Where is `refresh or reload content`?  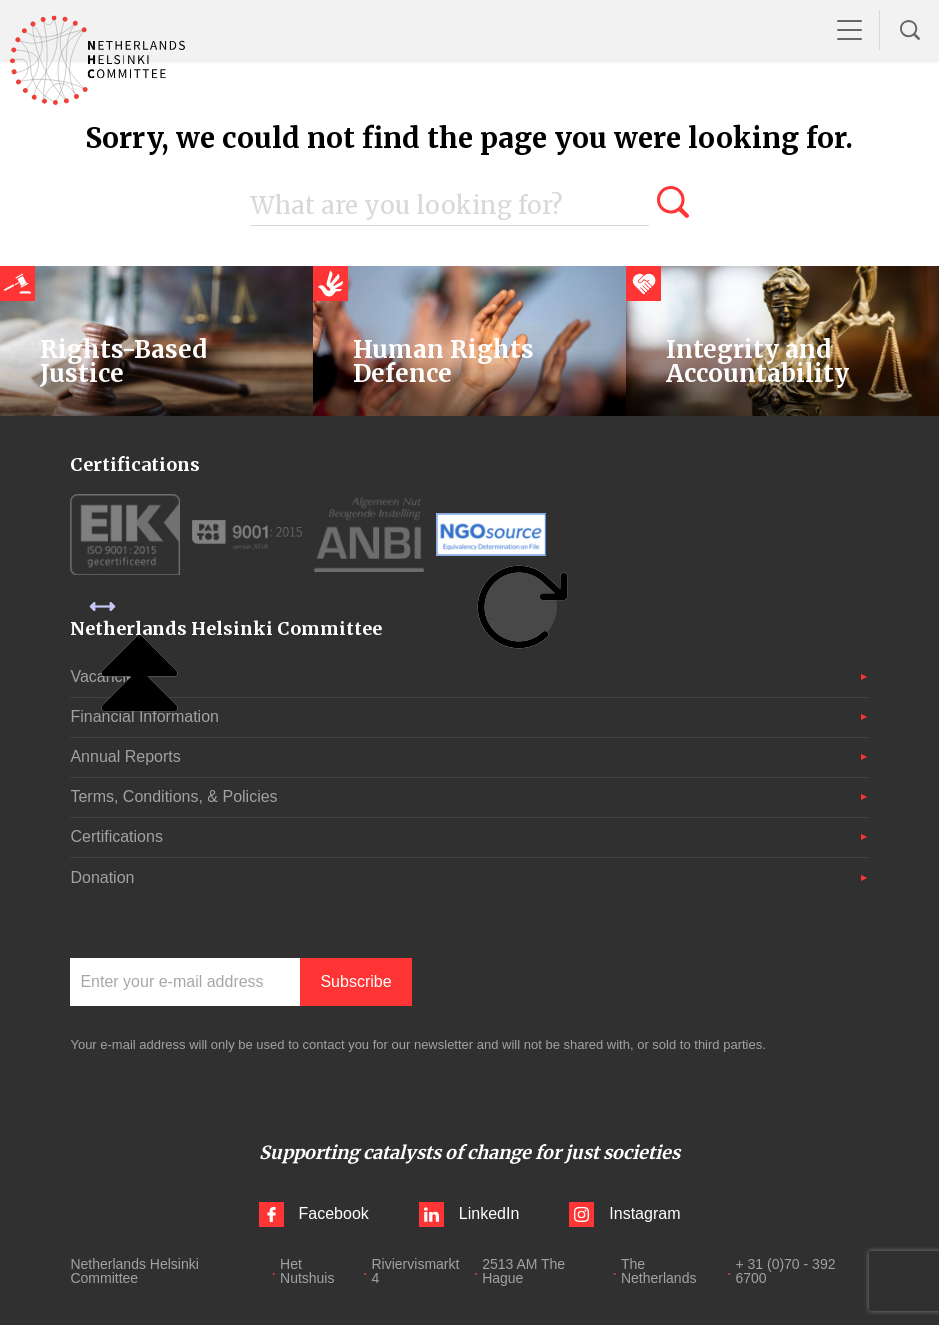
refresh or reload content is located at coordinates (519, 607).